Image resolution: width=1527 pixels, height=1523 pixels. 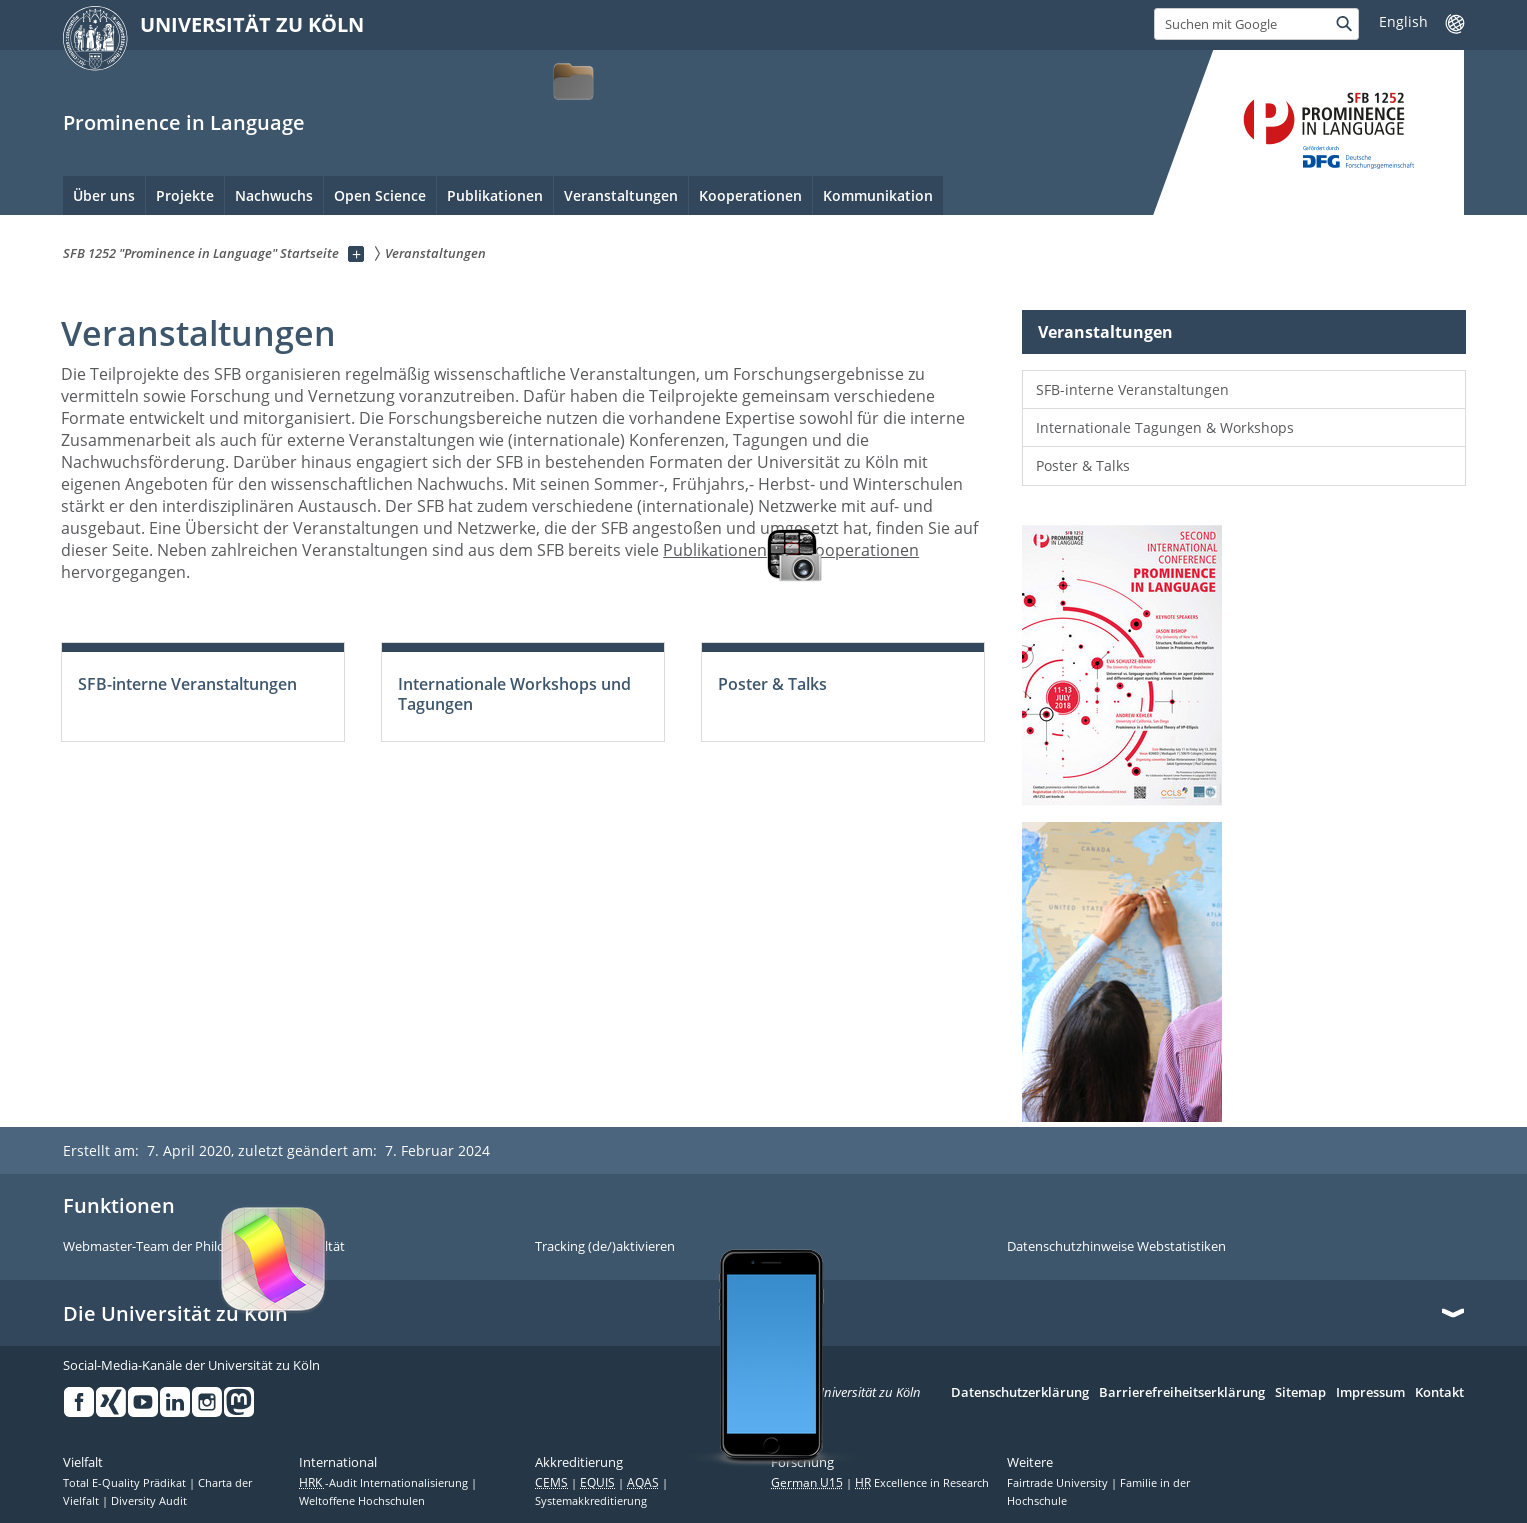 What do you see at coordinates (573, 81) in the screenshot?
I see `indicates a folder is ready to accept dragged items` at bounding box center [573, 81].